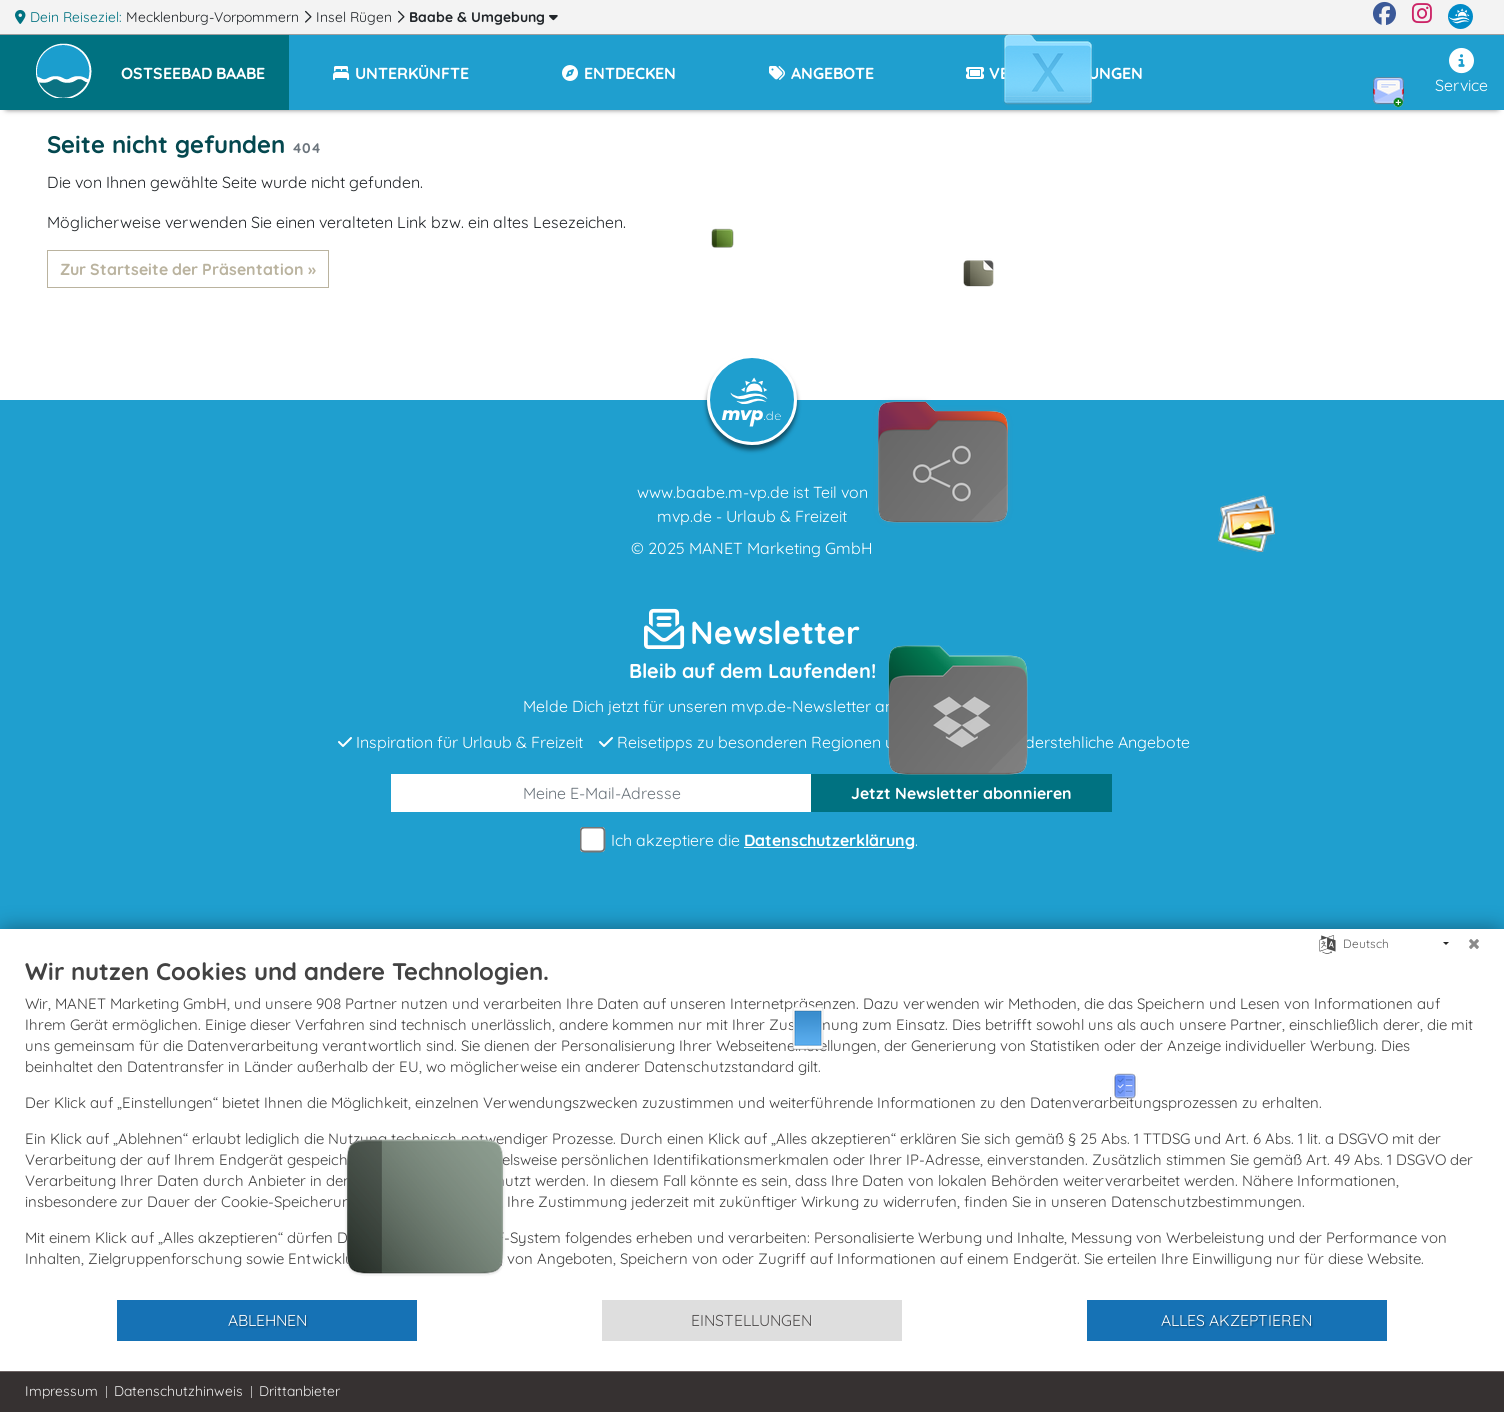 This screenshot has width=1504, height=1412. I want to click on access your desktop folder, so click(425, 1201).